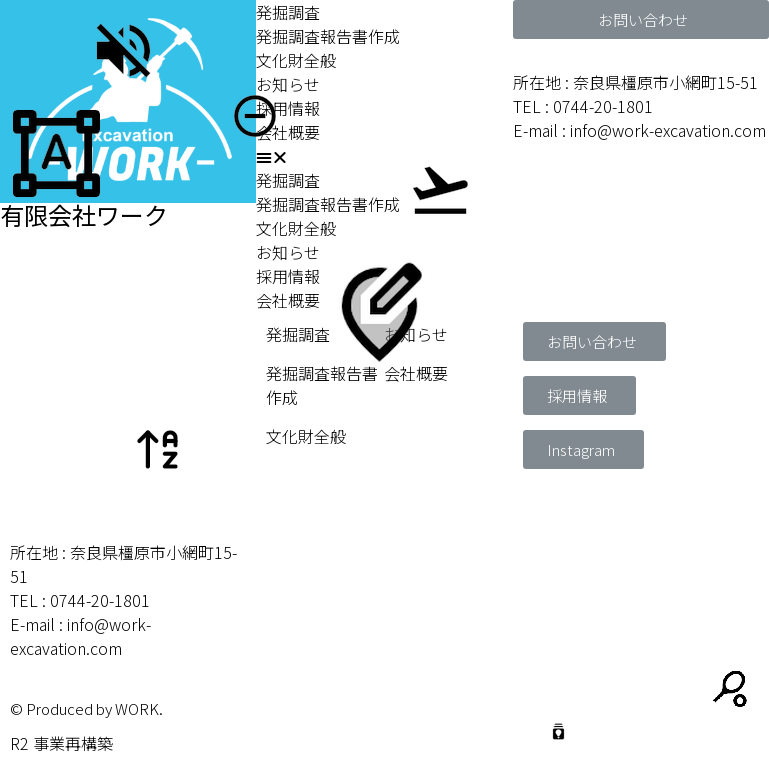  What do you see at coordinates (558, 731) in the screenshot?
I see `view batch prediction results` at bounding box center [558, 731].